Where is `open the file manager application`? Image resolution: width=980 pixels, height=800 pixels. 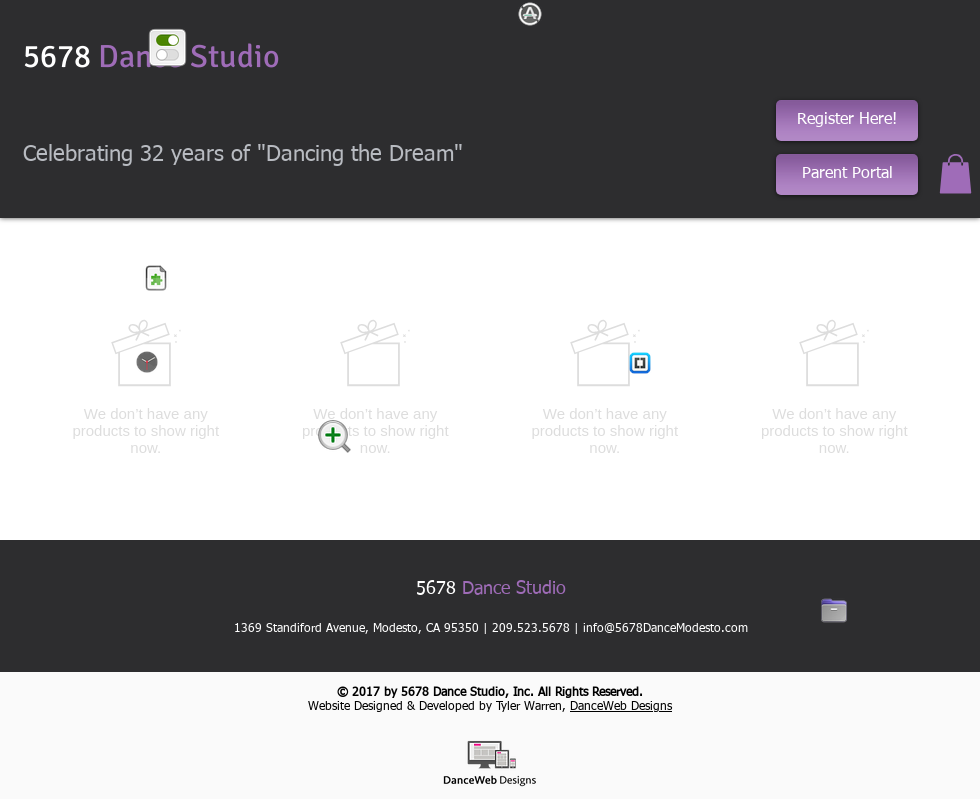 open the file manager application is located at coordinates (834, 610).